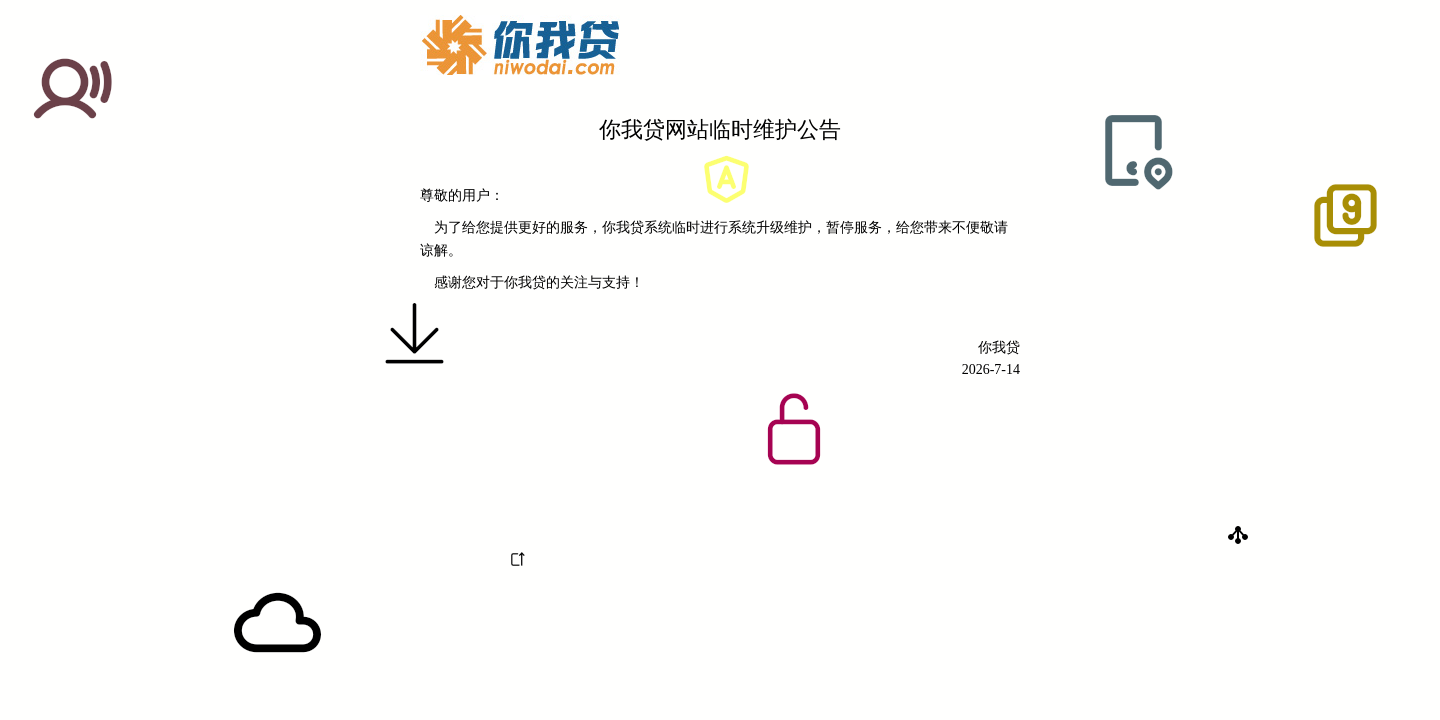 The height and width of the screenshot is (720, 1440). I want to click on download a file, so click(414, 334).